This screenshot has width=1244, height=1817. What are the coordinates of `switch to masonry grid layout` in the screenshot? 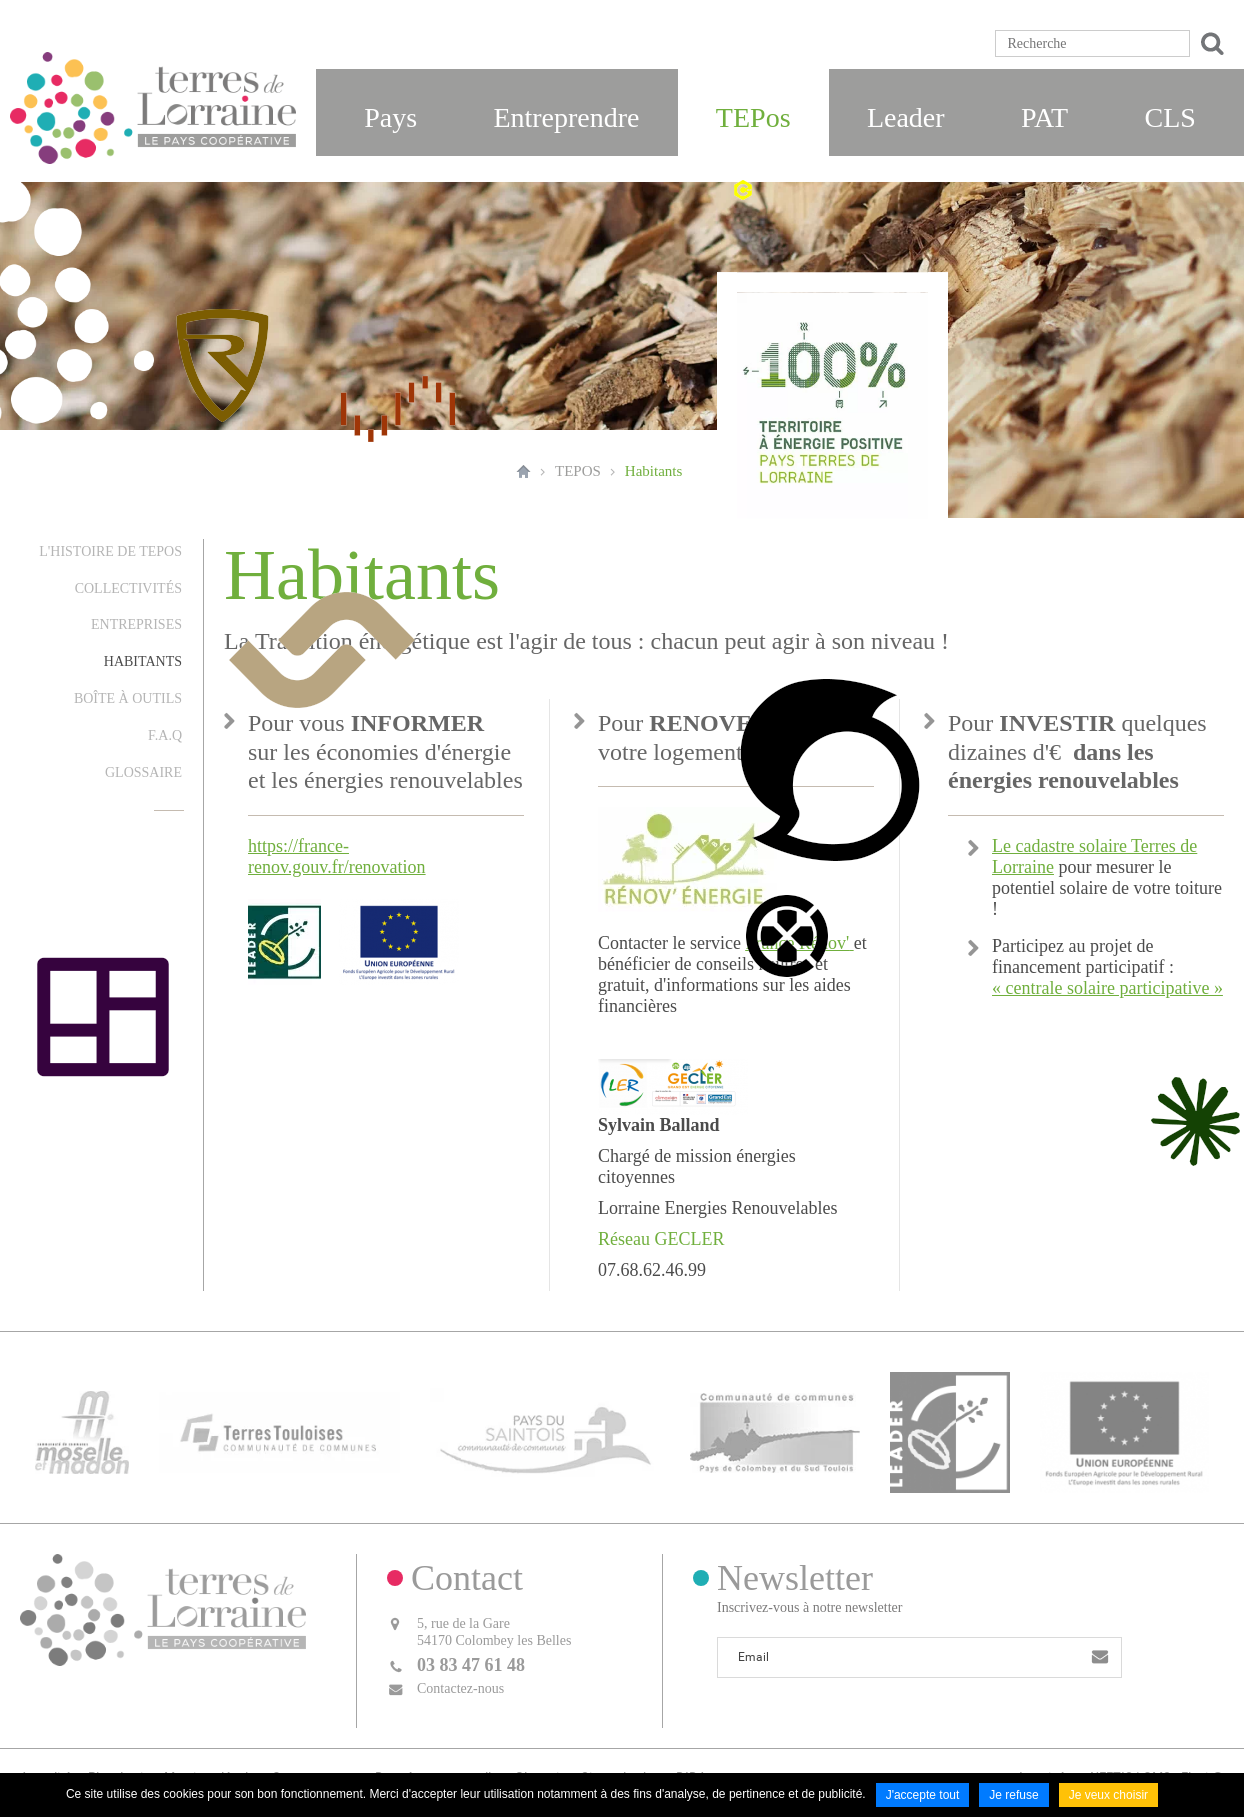 It's located at (103, 1017).